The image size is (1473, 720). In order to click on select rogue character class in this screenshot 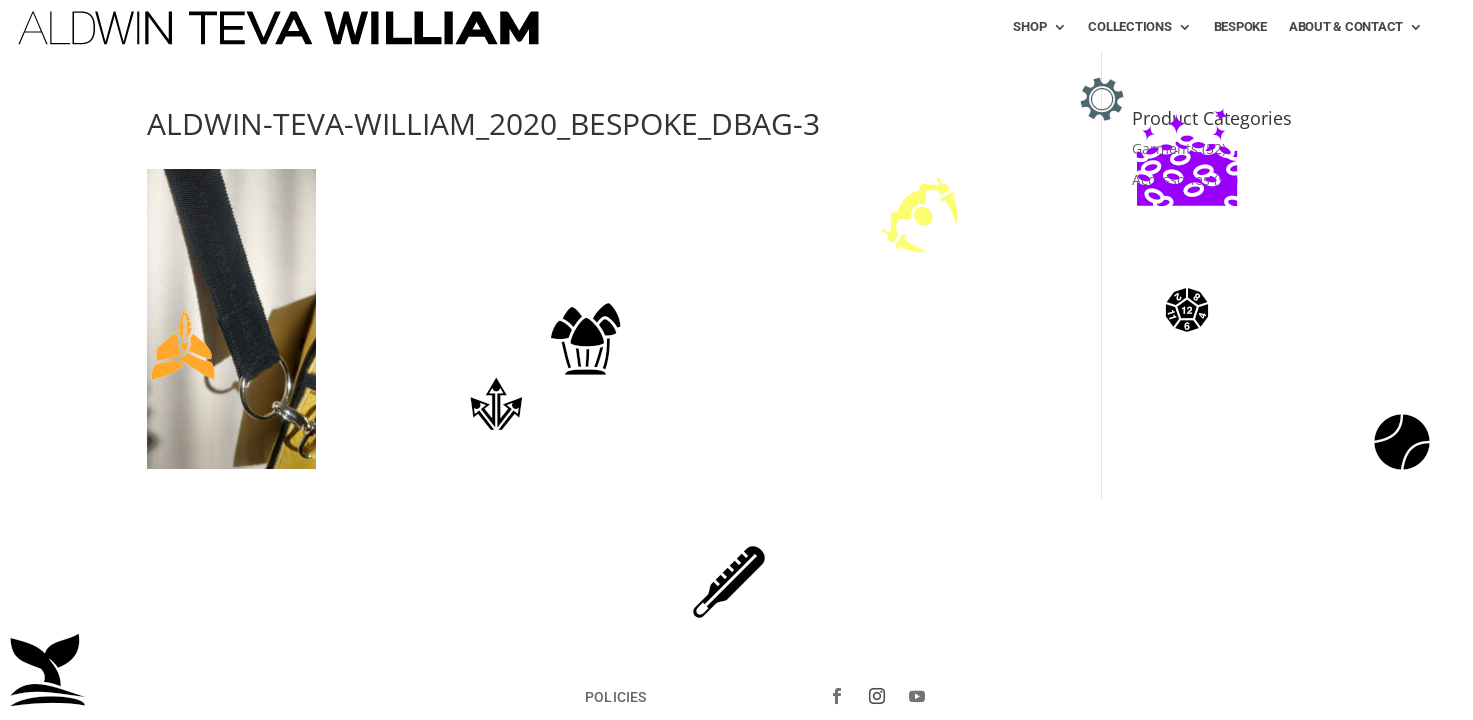, I will do `click(919, 214)`.